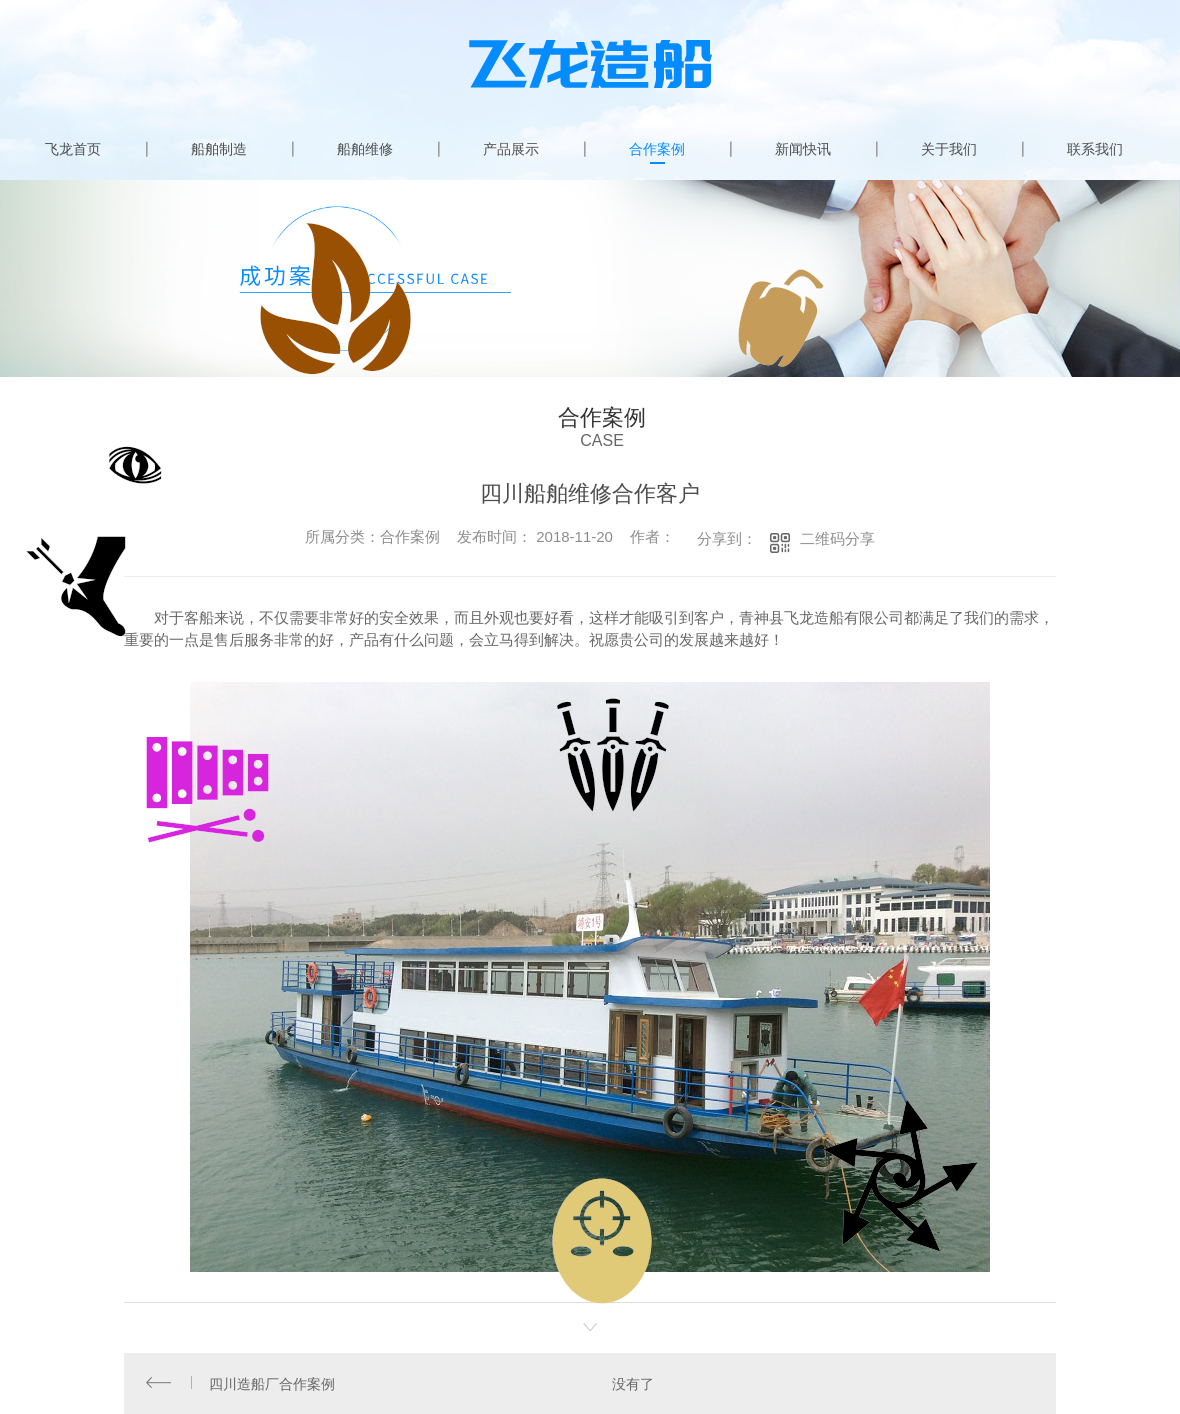 This screenshot has height=1414, width=1180. I want to click on indicates chaos or randomness effect, so click(900, 1176).